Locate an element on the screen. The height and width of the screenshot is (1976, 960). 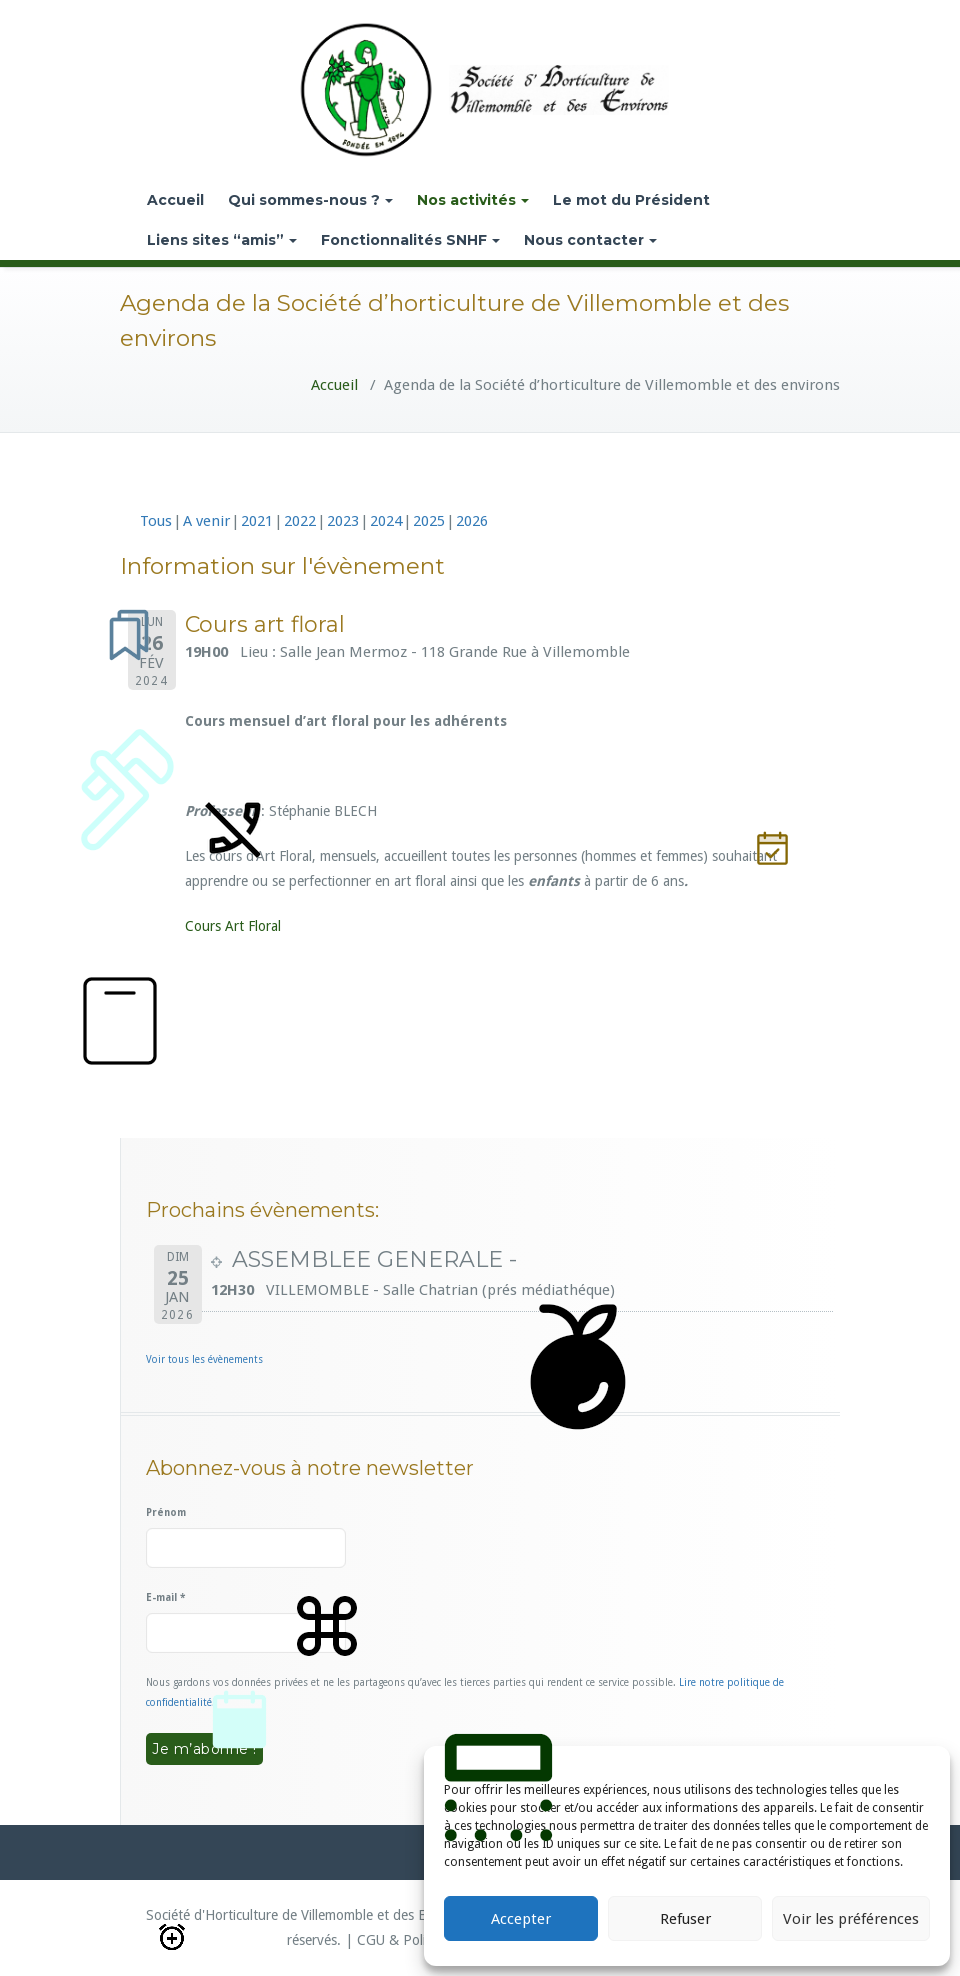
command key shortcut indicator is located at coordinates (327, 1626).